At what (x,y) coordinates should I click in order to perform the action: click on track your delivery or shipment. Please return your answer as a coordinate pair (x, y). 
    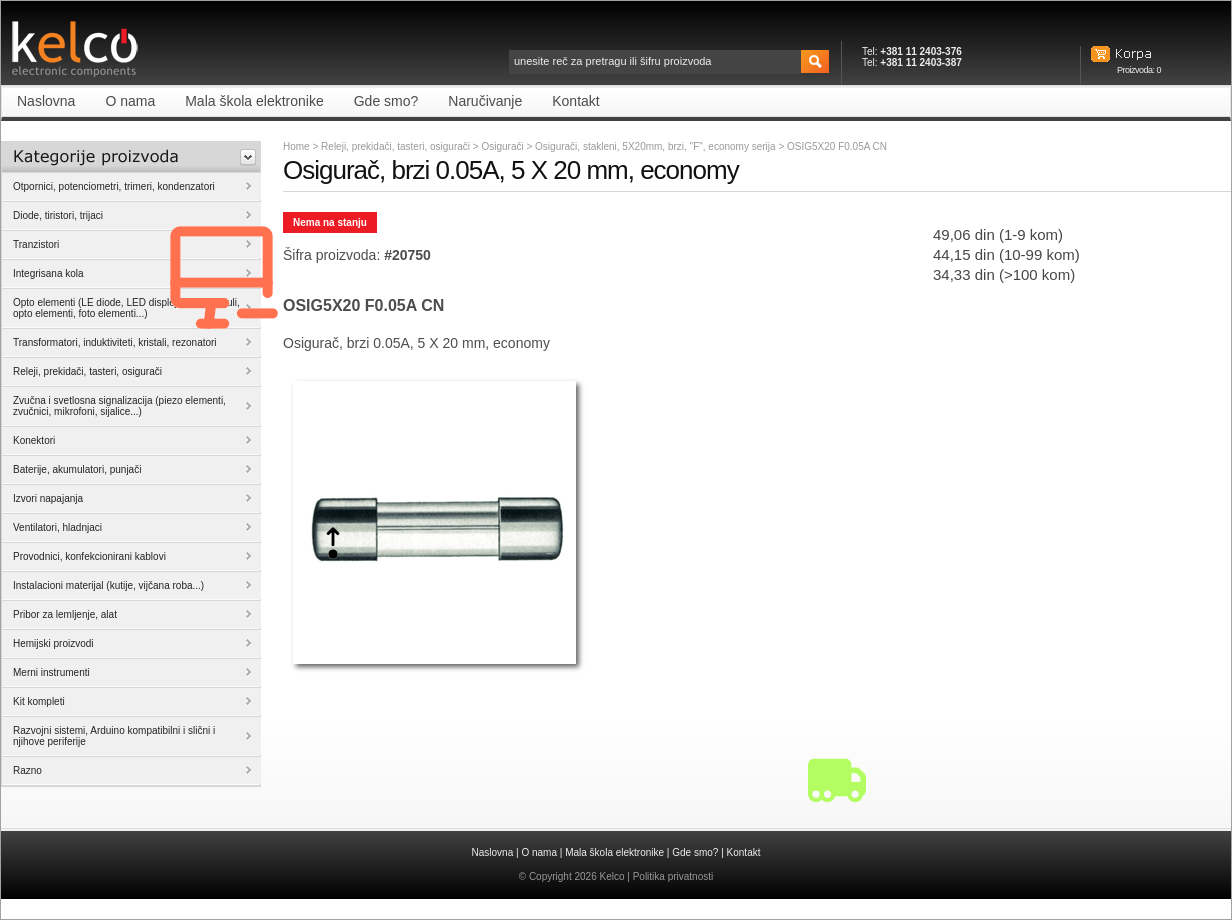
    Looking at the image, I should click on (837, 779).